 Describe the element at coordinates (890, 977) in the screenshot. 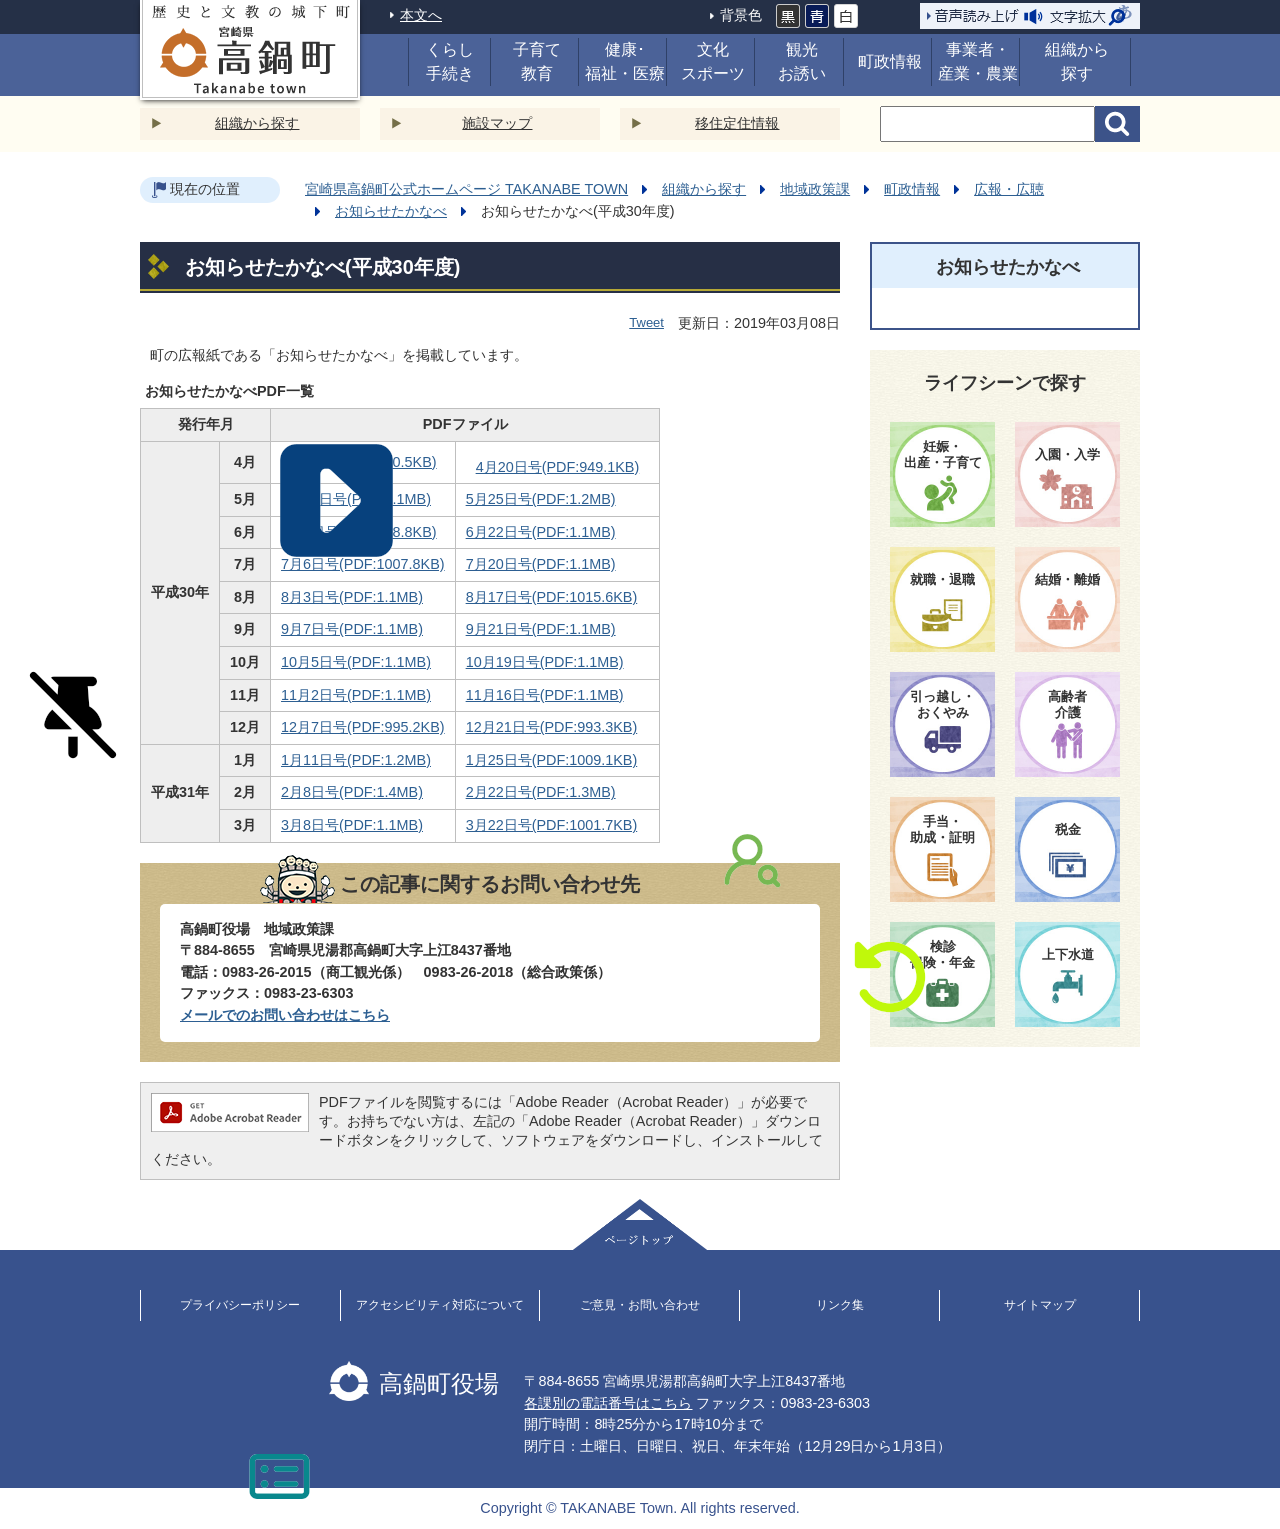

I see `undo last action` at that location.